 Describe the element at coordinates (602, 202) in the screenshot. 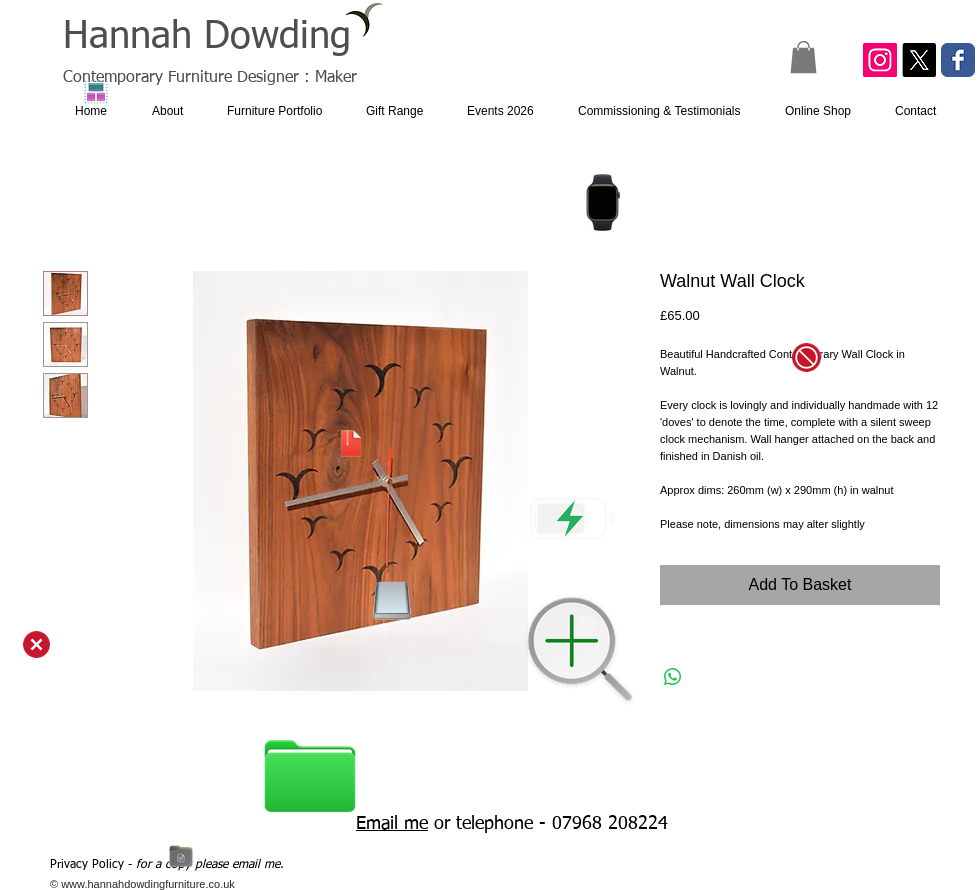

I see `apple watch series 7 device icon` at that location.